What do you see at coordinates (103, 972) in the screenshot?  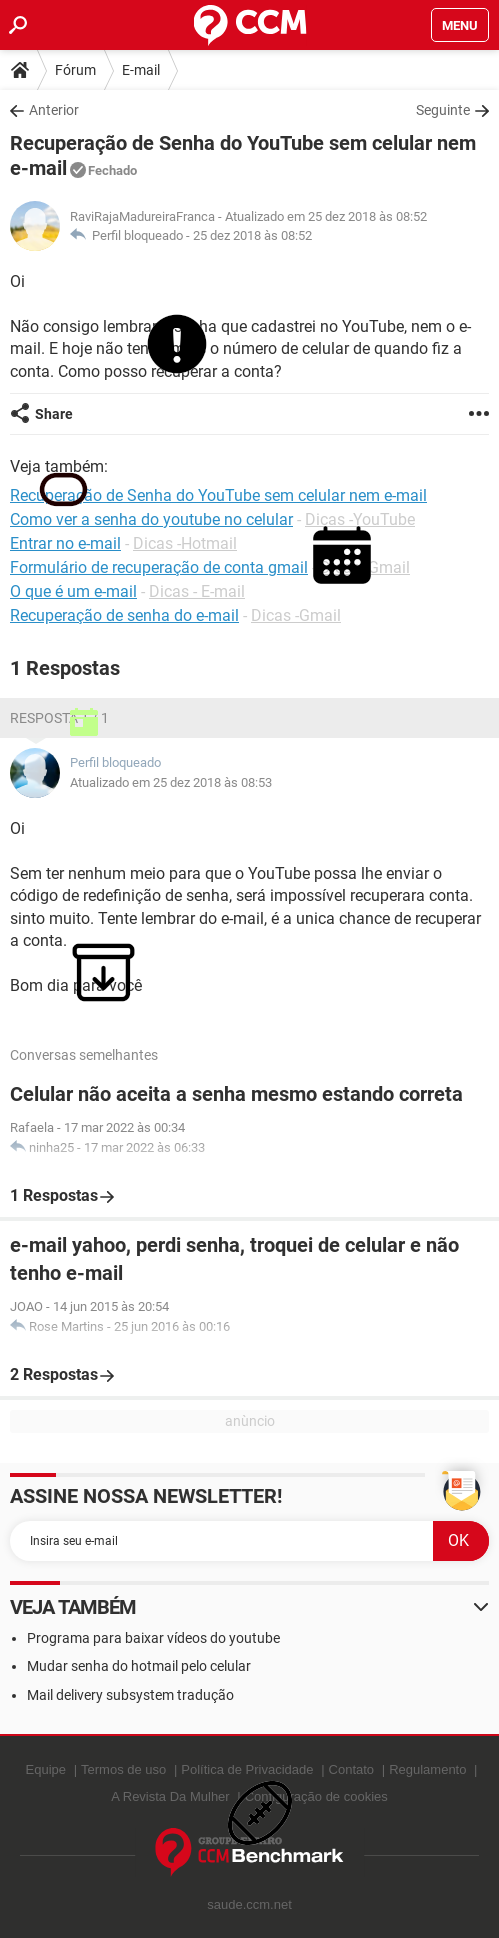 I see `archive this item` at bounding box center [103, 972].